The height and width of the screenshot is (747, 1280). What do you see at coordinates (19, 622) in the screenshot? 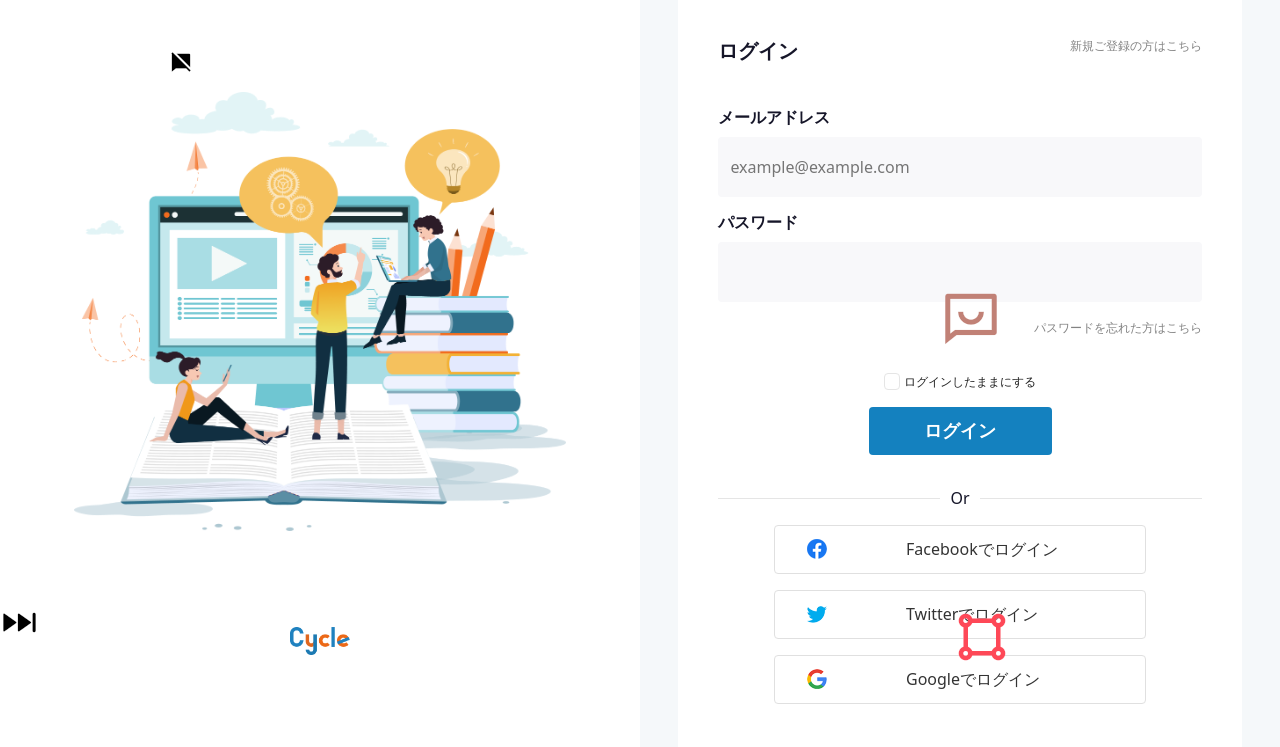
I see `skip to the end of the track` at bounding box center [19, 622].